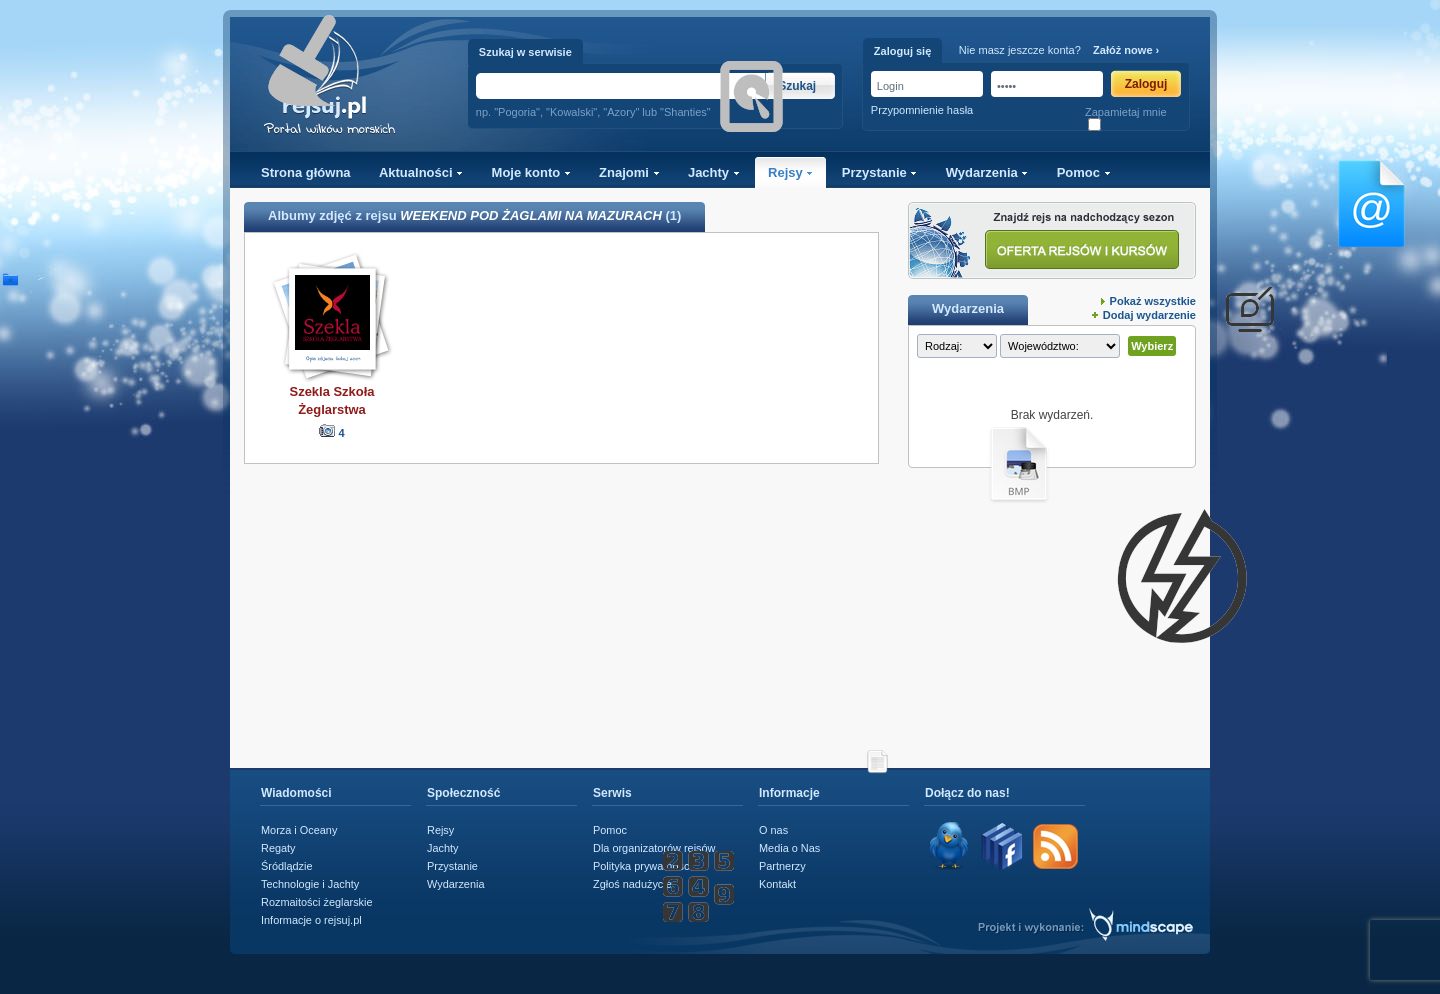 This screenshot has height=994, width=1440. Describe the element at coordinates (1182, 578) in the screenshot. I see `access thunderbolt port settings` at that location.